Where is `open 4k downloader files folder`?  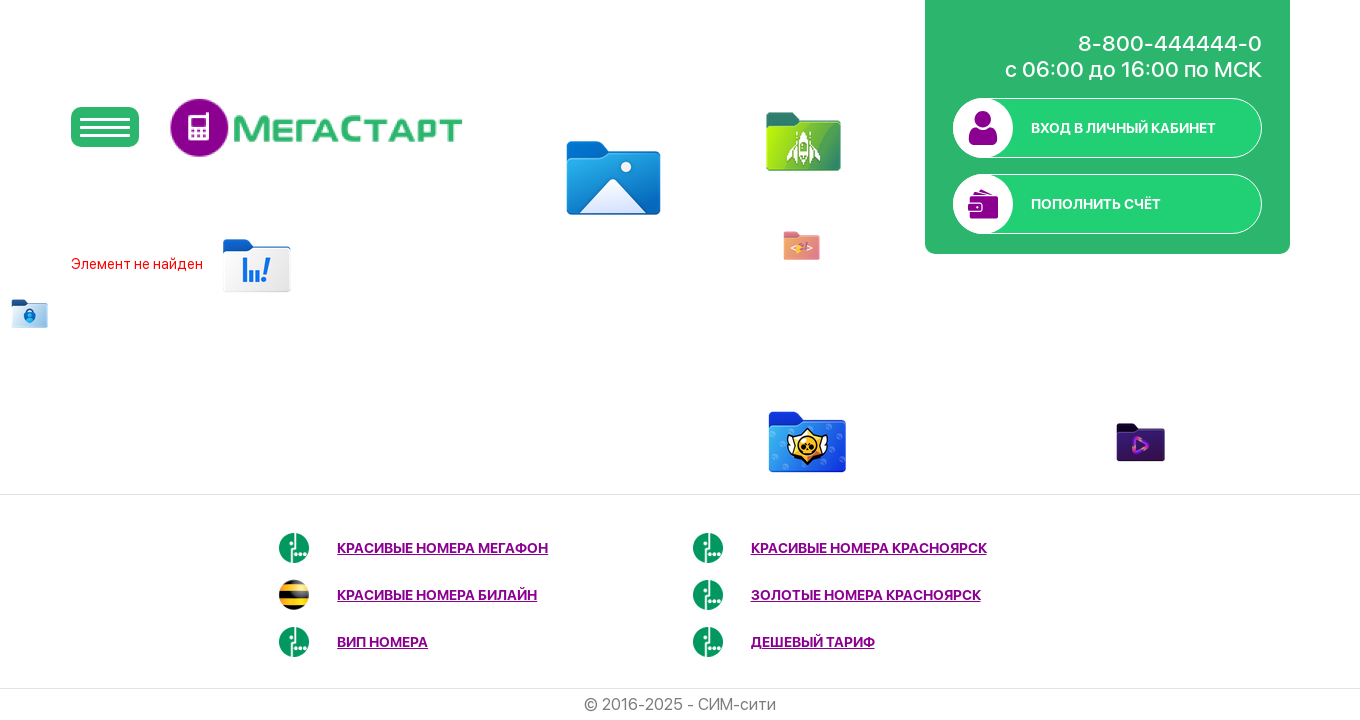
open 4k downloader files folder is located at coordinates (256, 267).